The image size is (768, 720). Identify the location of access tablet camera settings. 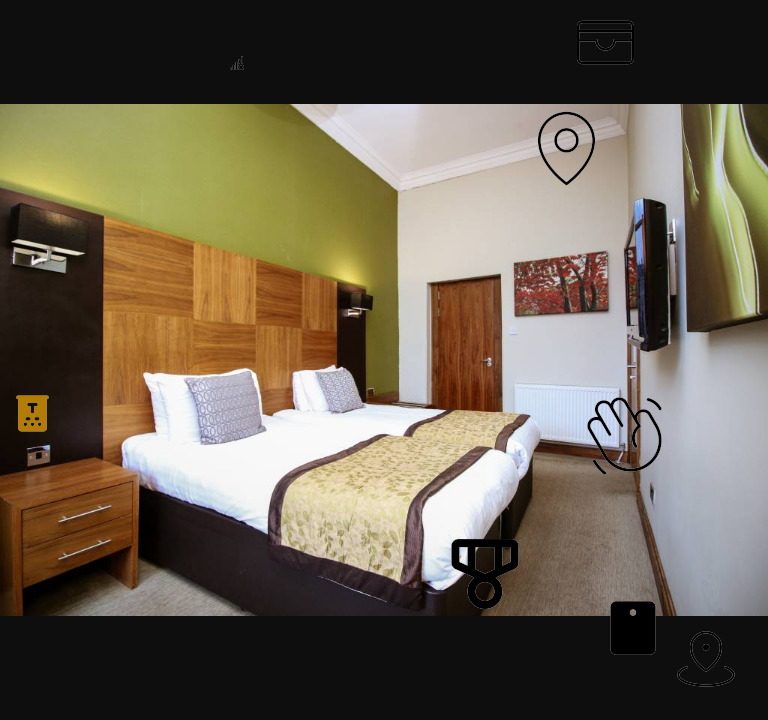
(633, 628).